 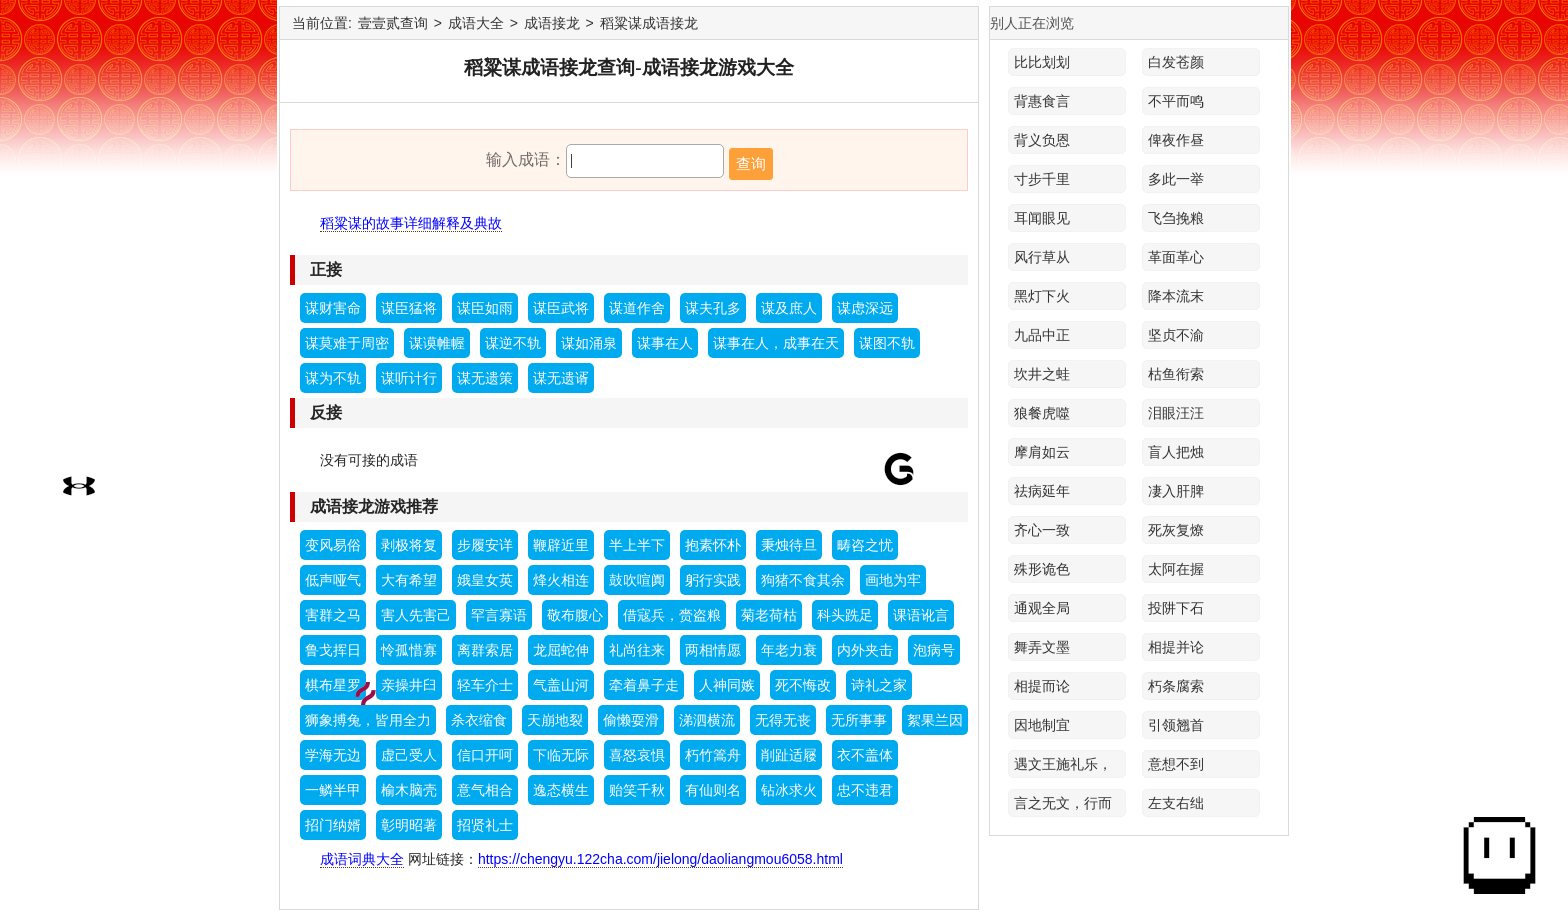 What do you see at coordinates (1499, 855) in the screenshot?
I see `open aseprite pixel art editor` at bounding box center [1499, 855].